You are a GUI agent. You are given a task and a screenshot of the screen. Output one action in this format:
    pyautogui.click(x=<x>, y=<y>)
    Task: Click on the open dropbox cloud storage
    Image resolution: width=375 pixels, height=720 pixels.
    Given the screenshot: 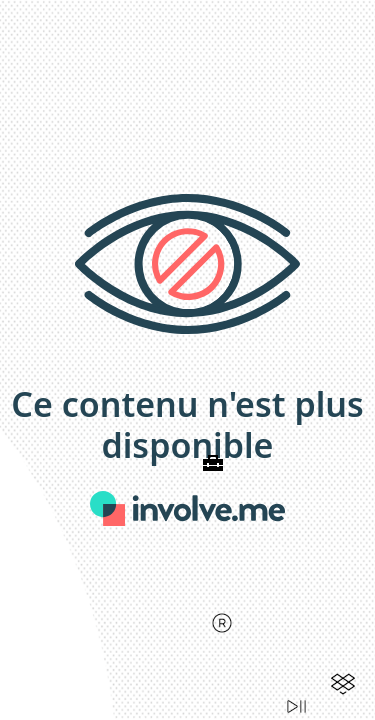 What is the action you would take?
    pyautogui.click(x=343, y=683)
    